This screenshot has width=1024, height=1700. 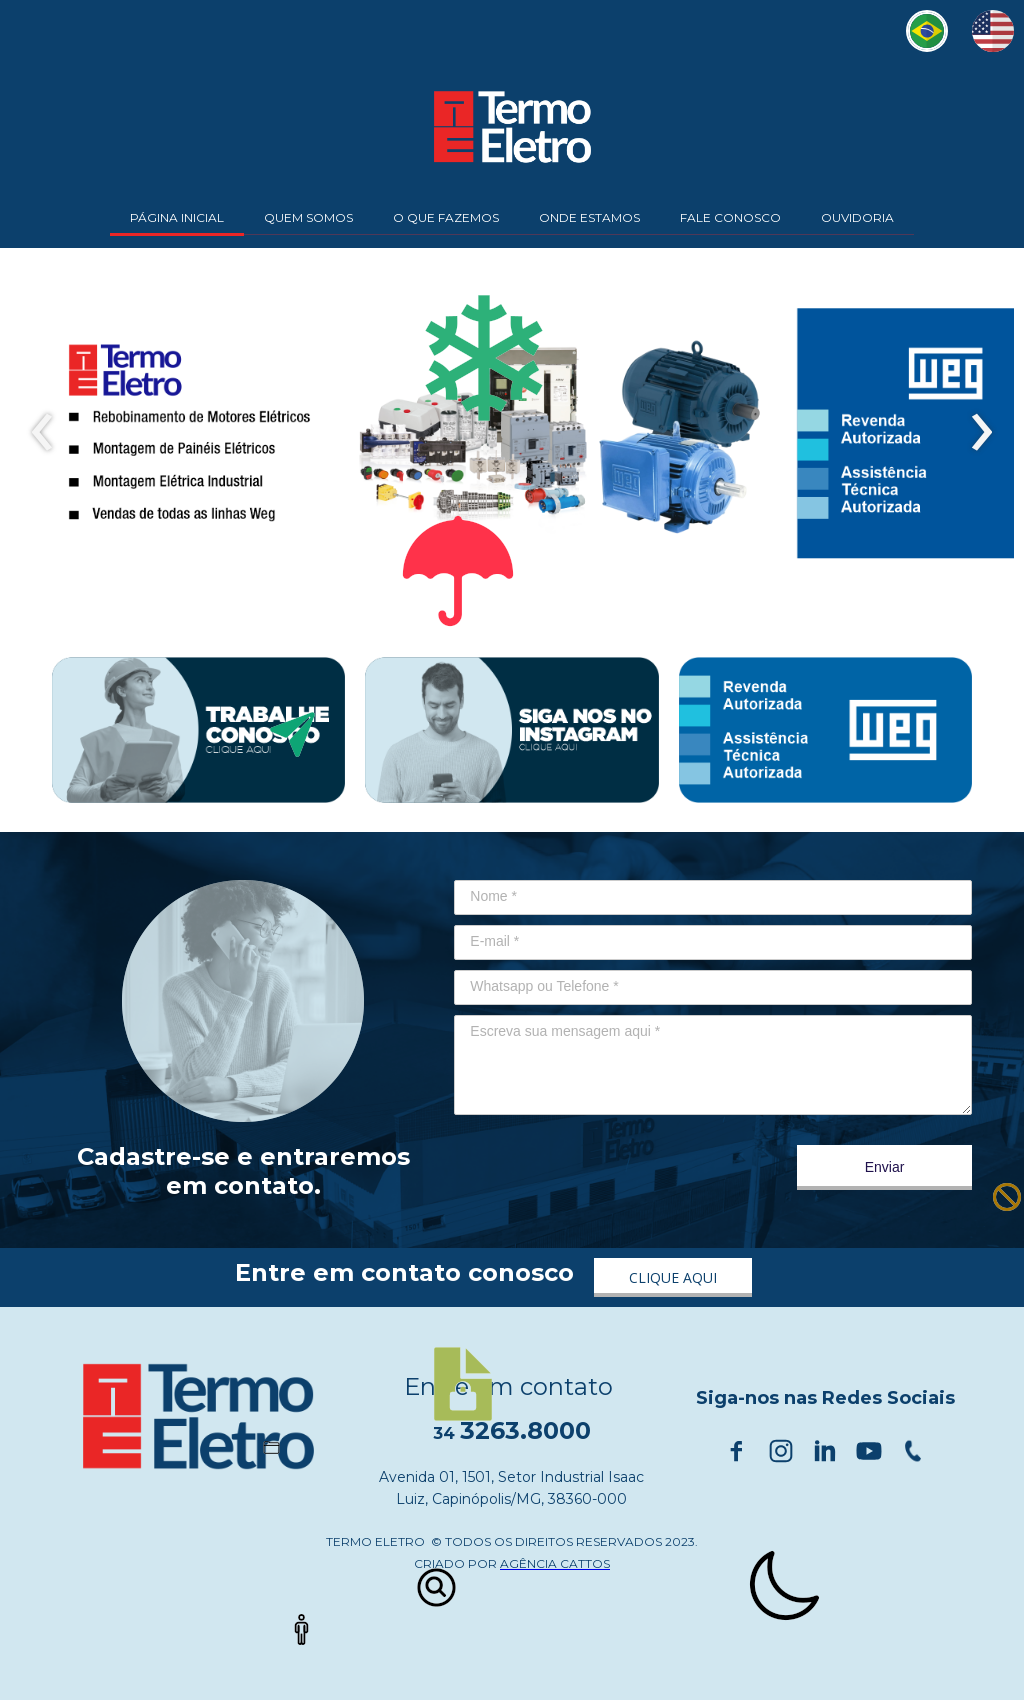 I want to click on view weather protection or rain forecast, so click(x=458, y=571).